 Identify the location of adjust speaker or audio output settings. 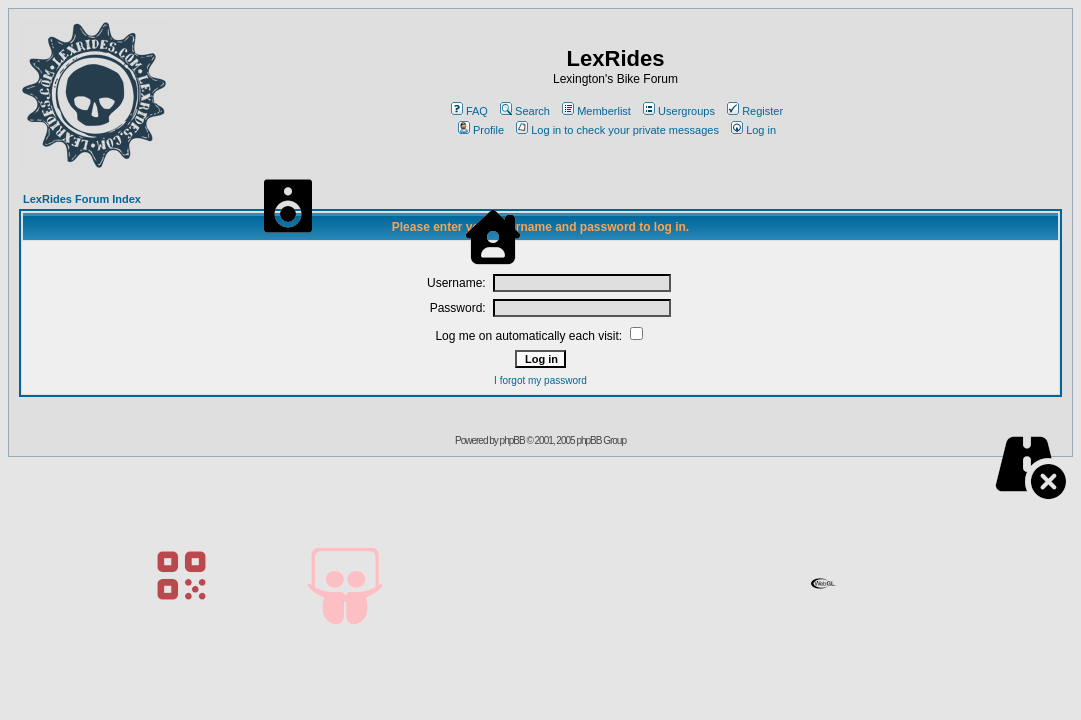
(288, 206).